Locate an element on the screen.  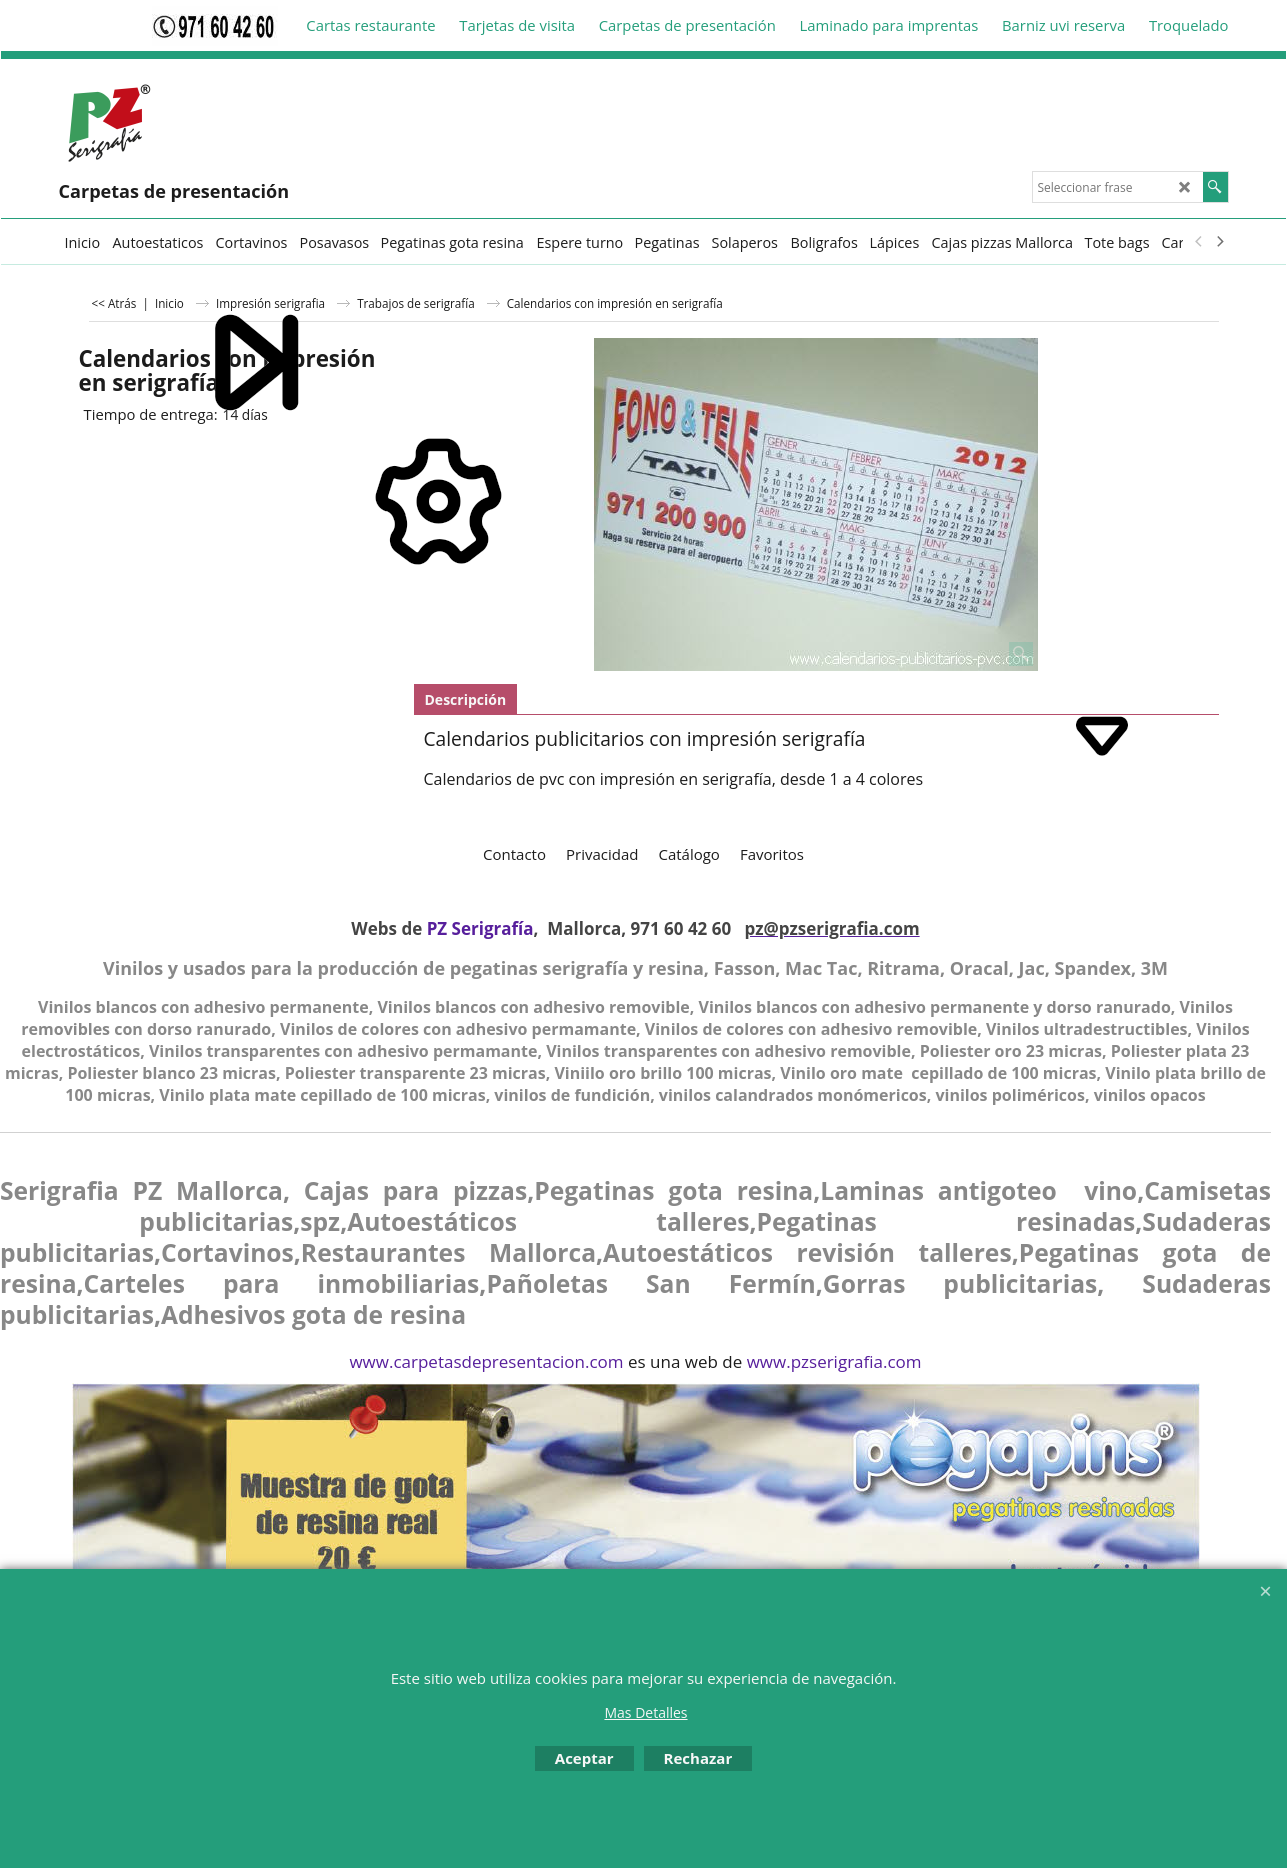
skip to the next track or media item is located at coordinates (258, 362).